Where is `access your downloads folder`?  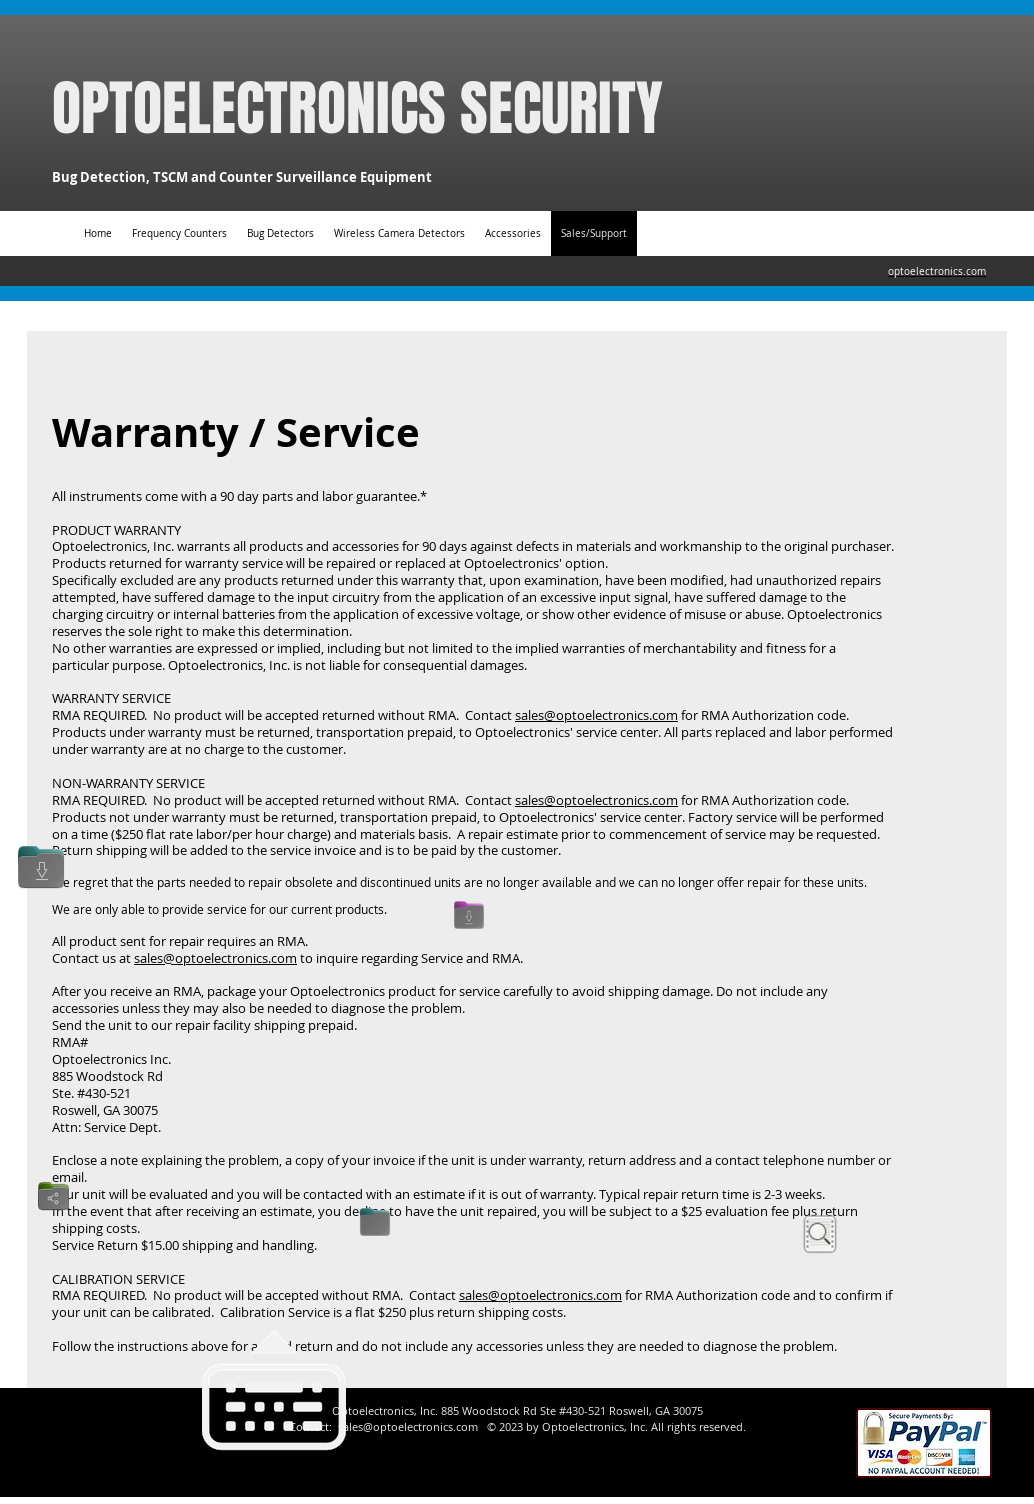
access your downloads folder is located at coordinates (41, 867).